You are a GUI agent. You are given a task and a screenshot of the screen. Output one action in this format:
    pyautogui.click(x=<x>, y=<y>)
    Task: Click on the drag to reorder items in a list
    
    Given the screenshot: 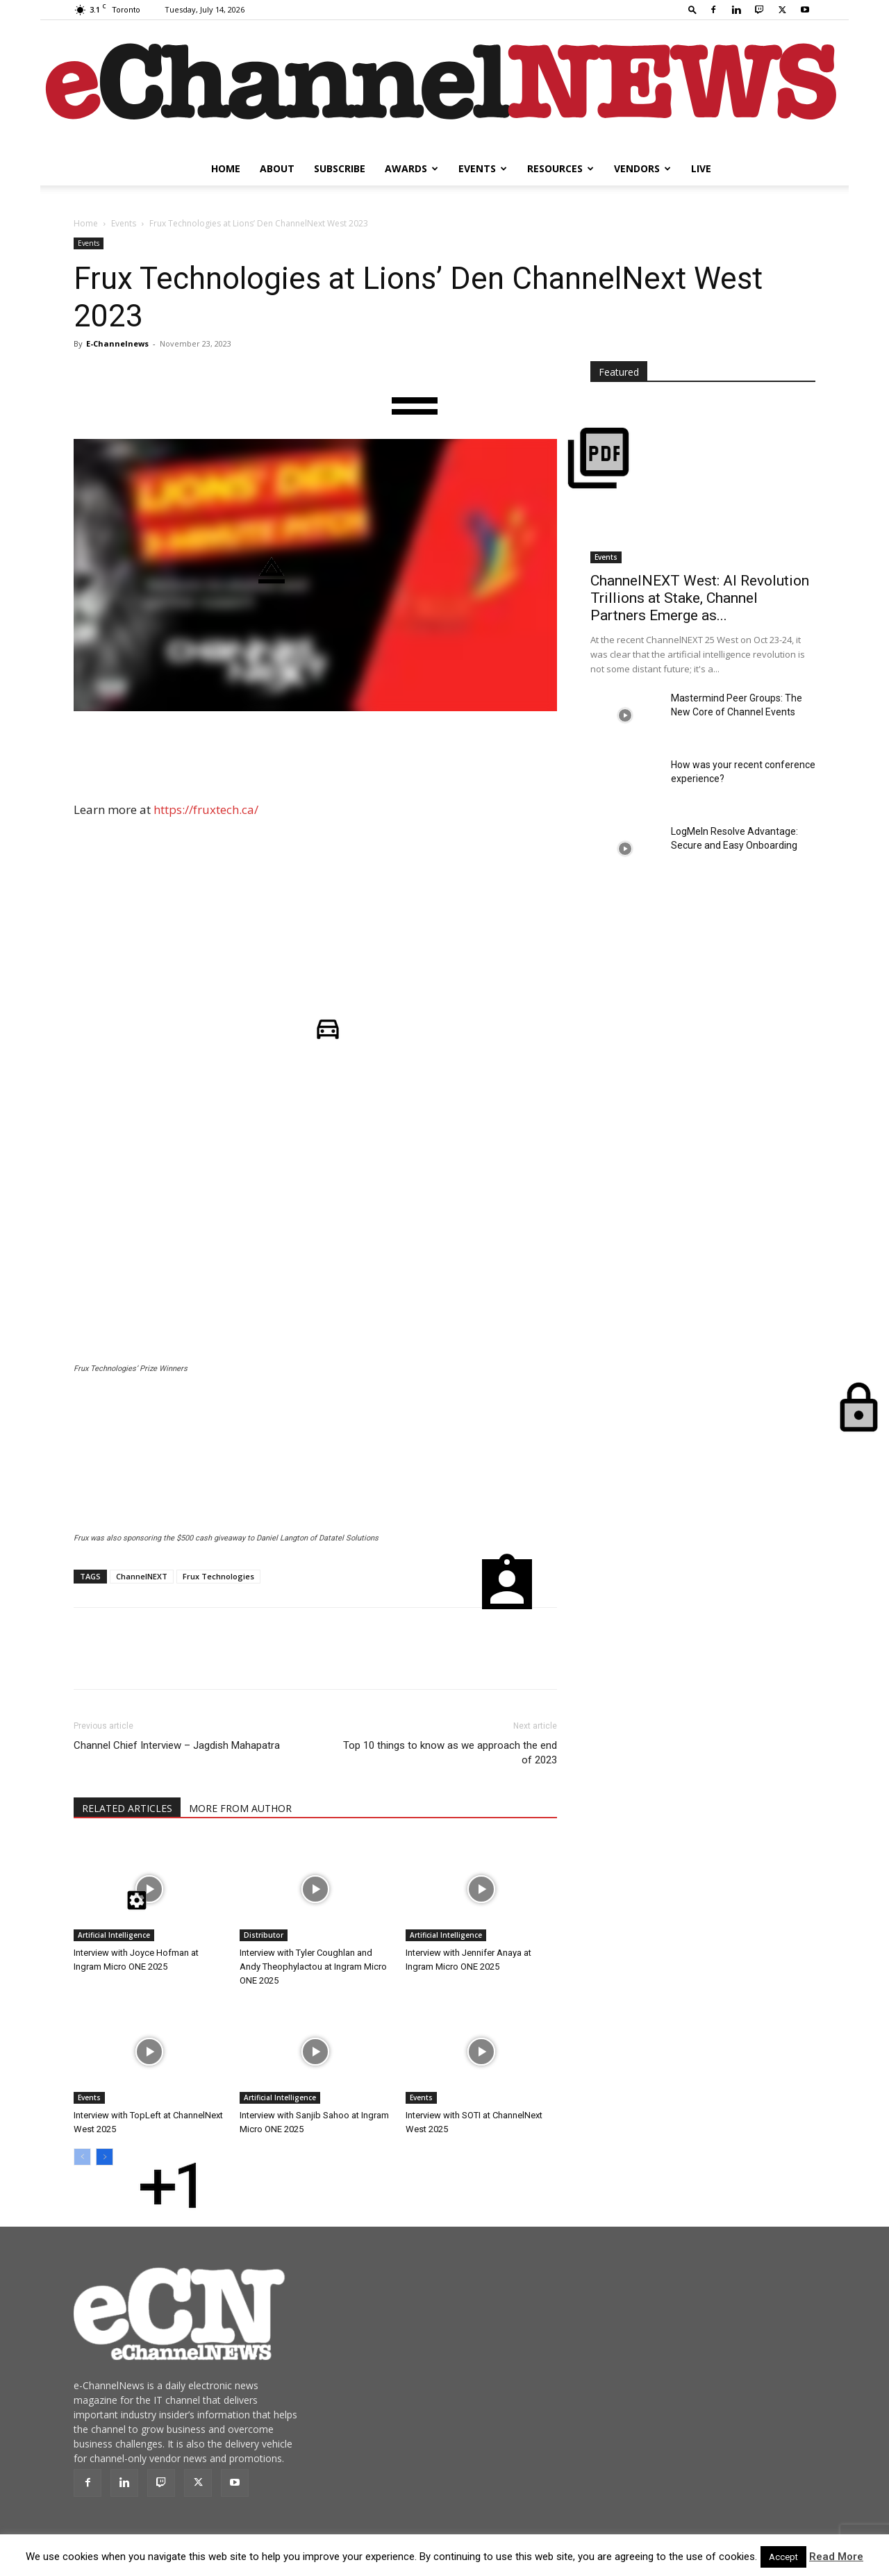 What is the action you would take?
    pyautogui.click(x=415, y=406)
    